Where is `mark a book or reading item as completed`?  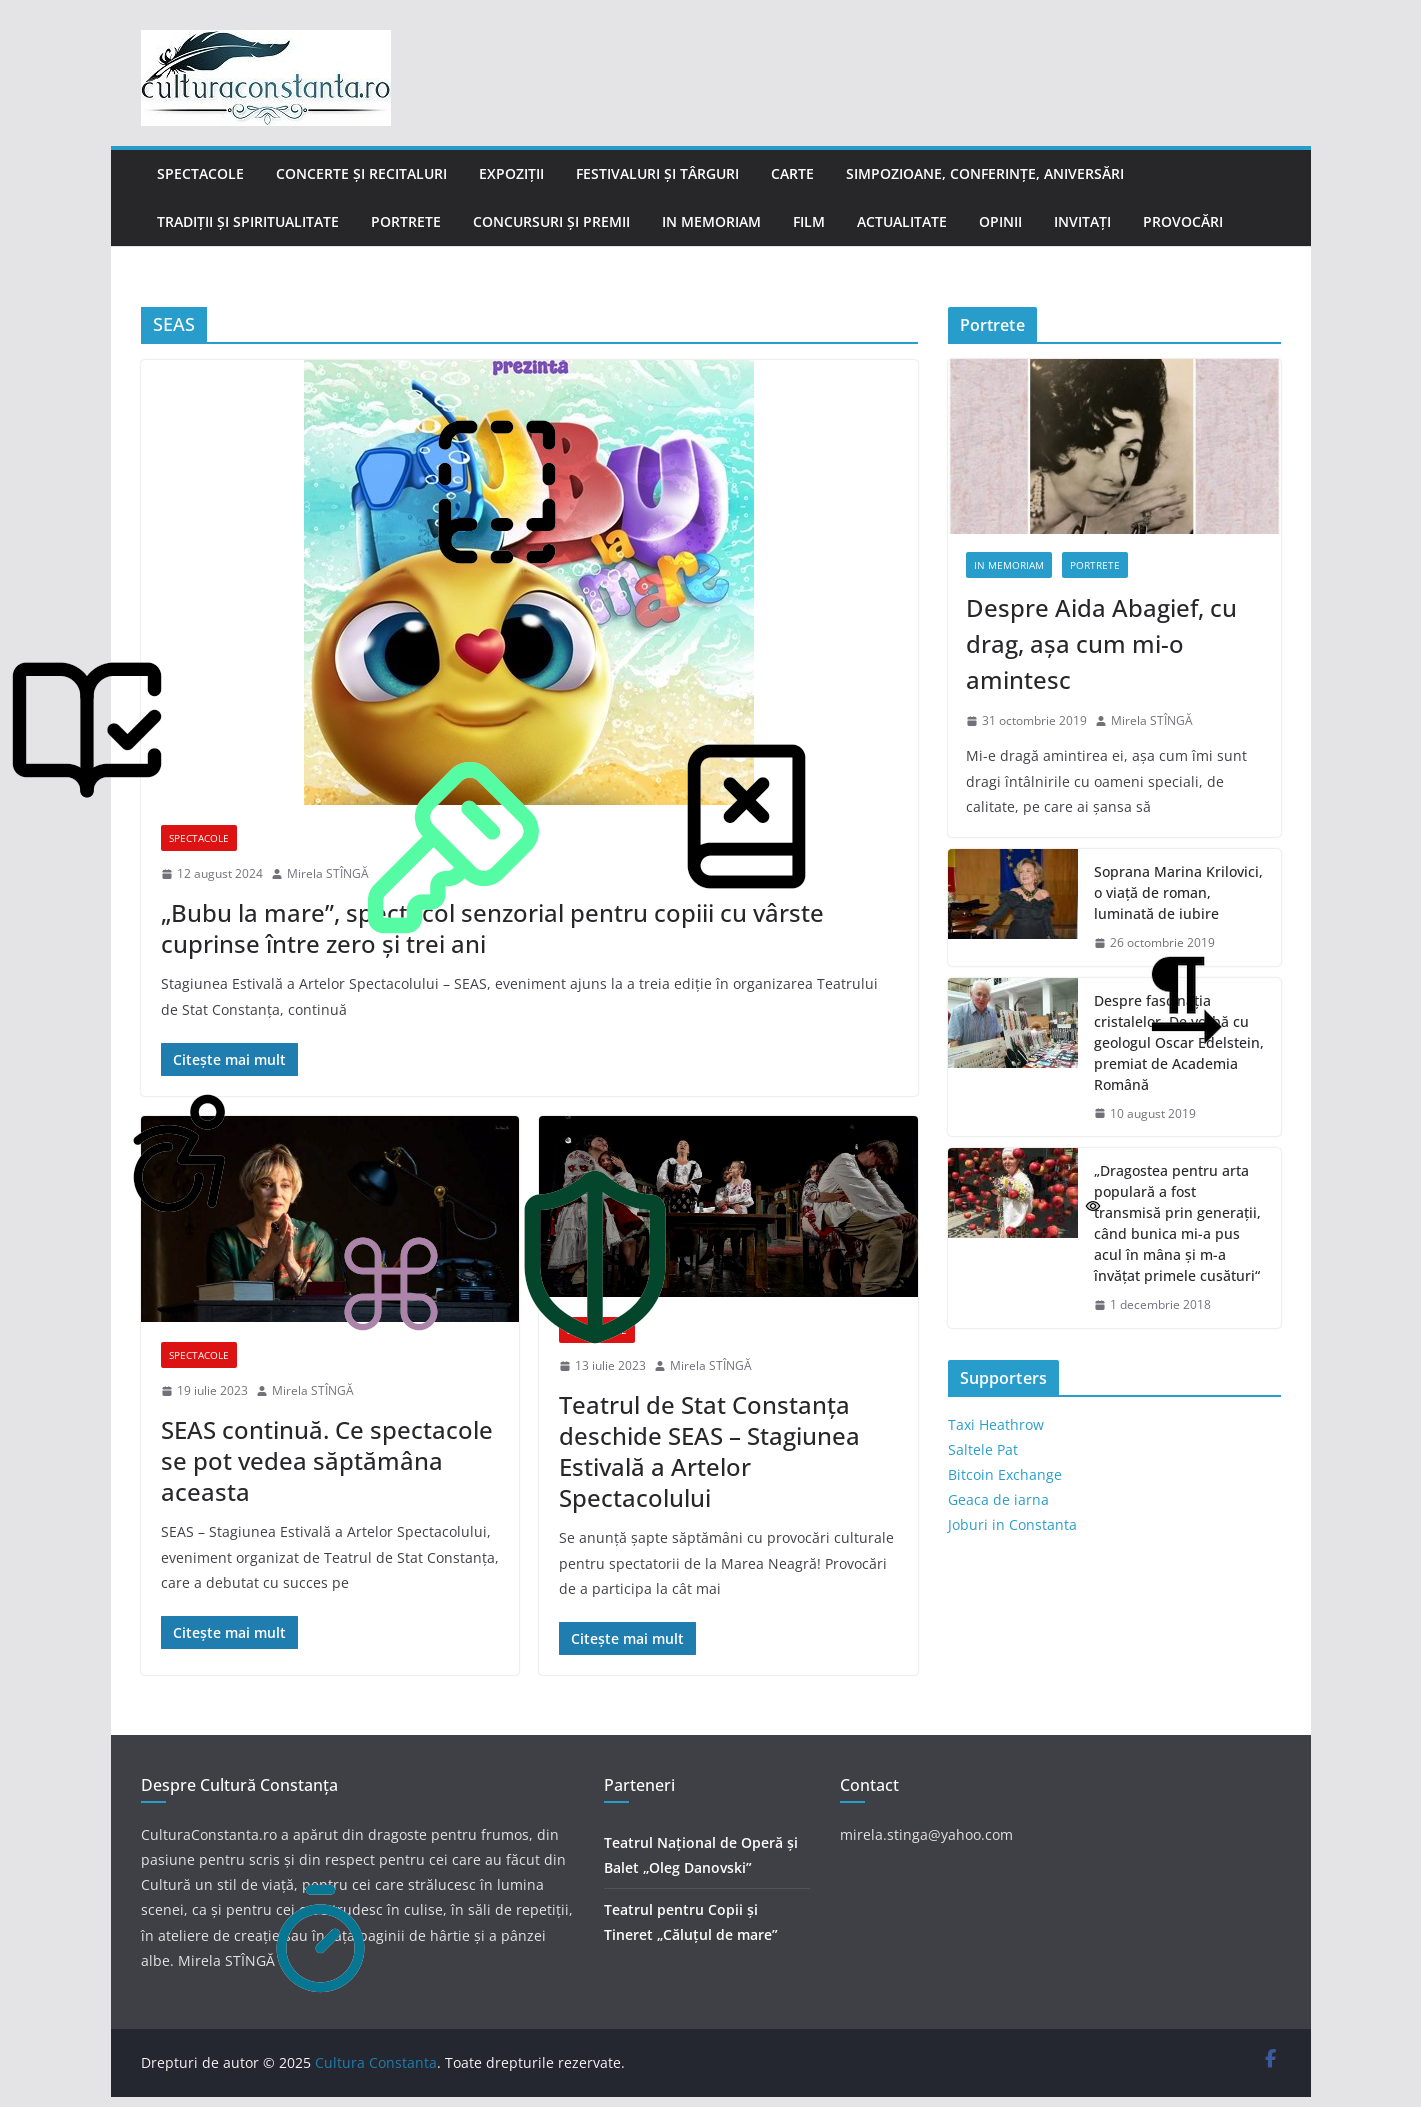
mark a book or reading item as completed is located at coordinates (87, 730).